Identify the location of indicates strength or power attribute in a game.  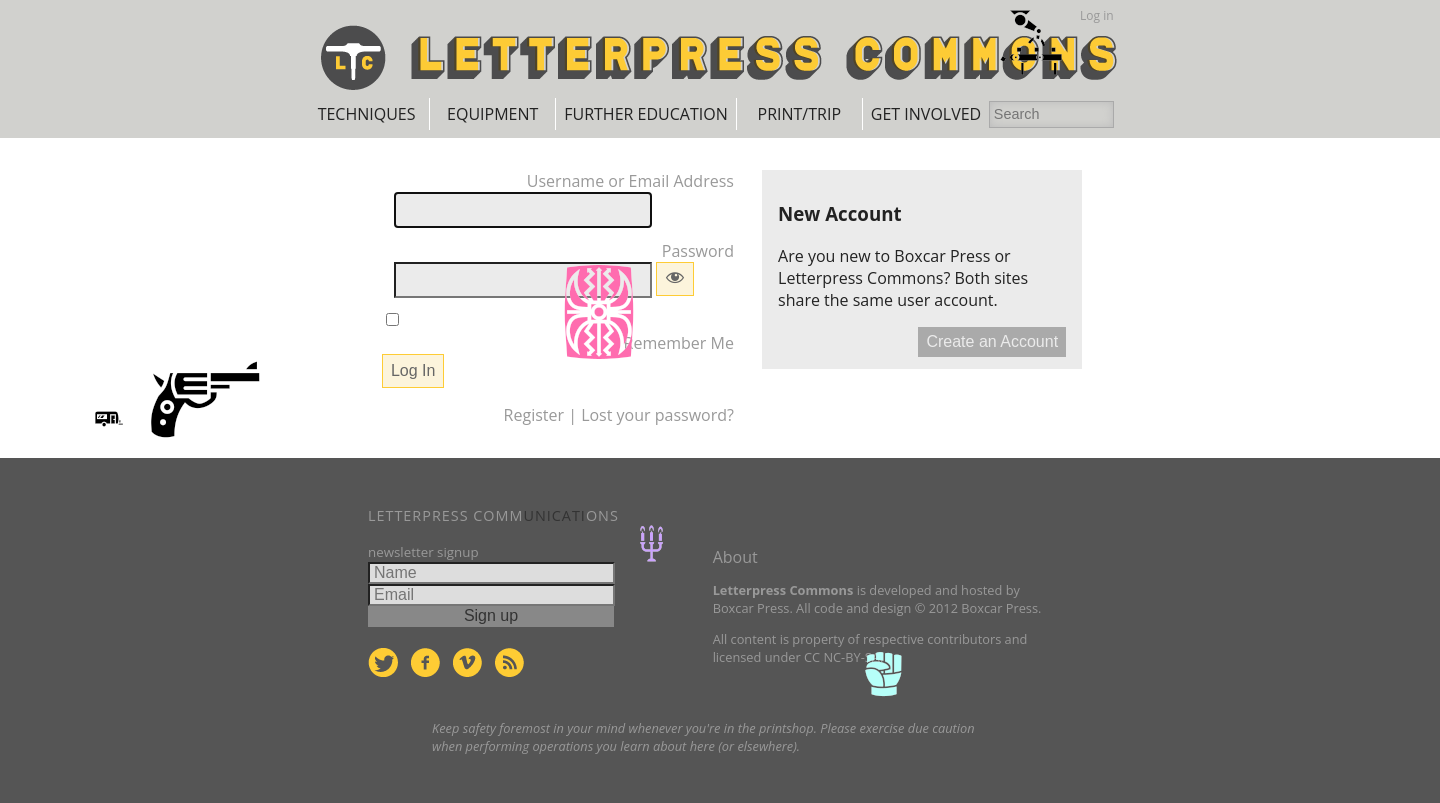
(883, 674).